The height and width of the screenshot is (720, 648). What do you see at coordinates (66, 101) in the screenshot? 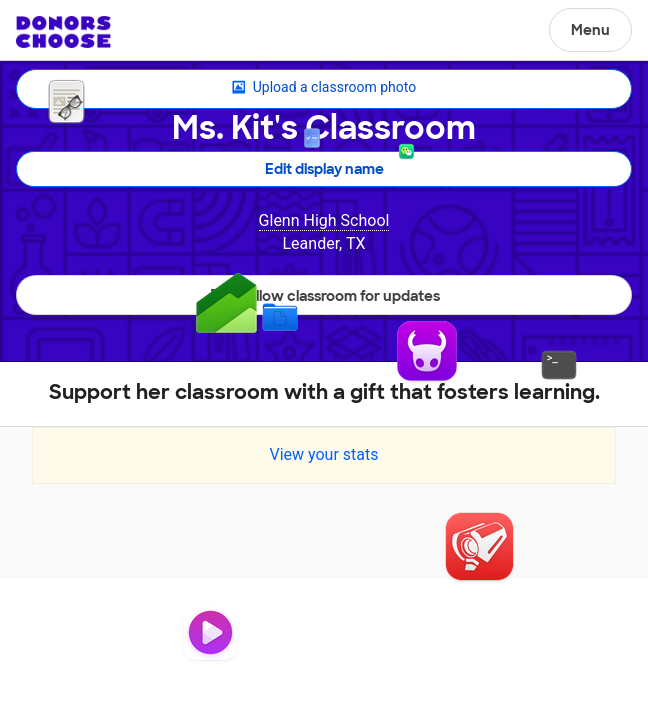
I see `open the documents app` at bounding box center [66, 101].